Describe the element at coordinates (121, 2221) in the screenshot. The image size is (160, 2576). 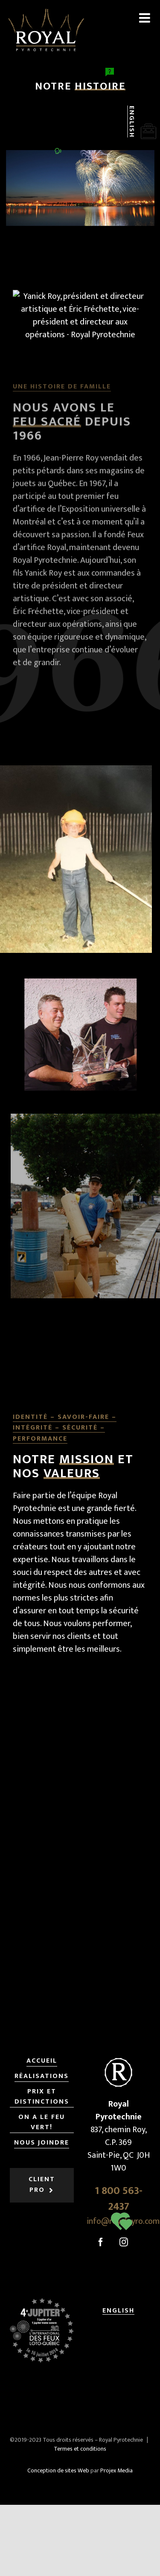
I see `add to favorites or liked items` at that location.